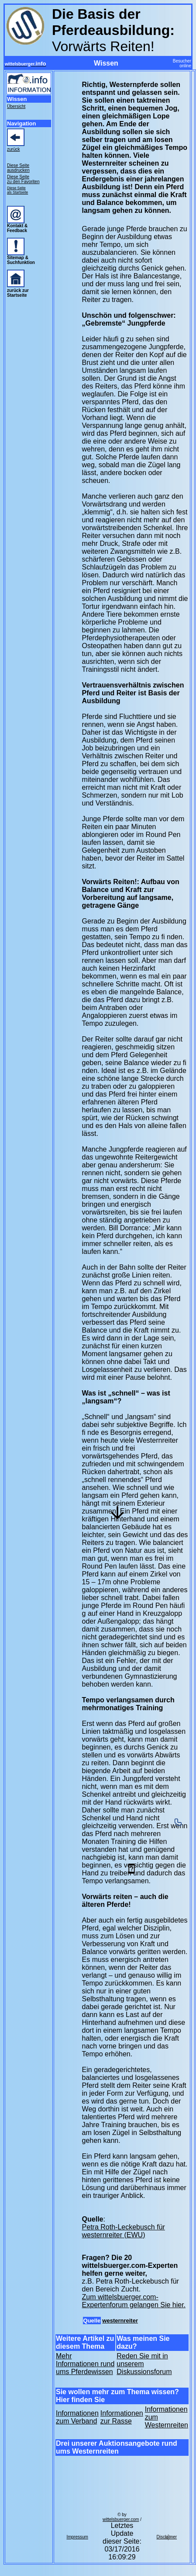 This screenshot has height=2576, width=196. Describe the element at coordinates (178, 1822) in the screenshot. I see `set corner style to bevel join` at that location.